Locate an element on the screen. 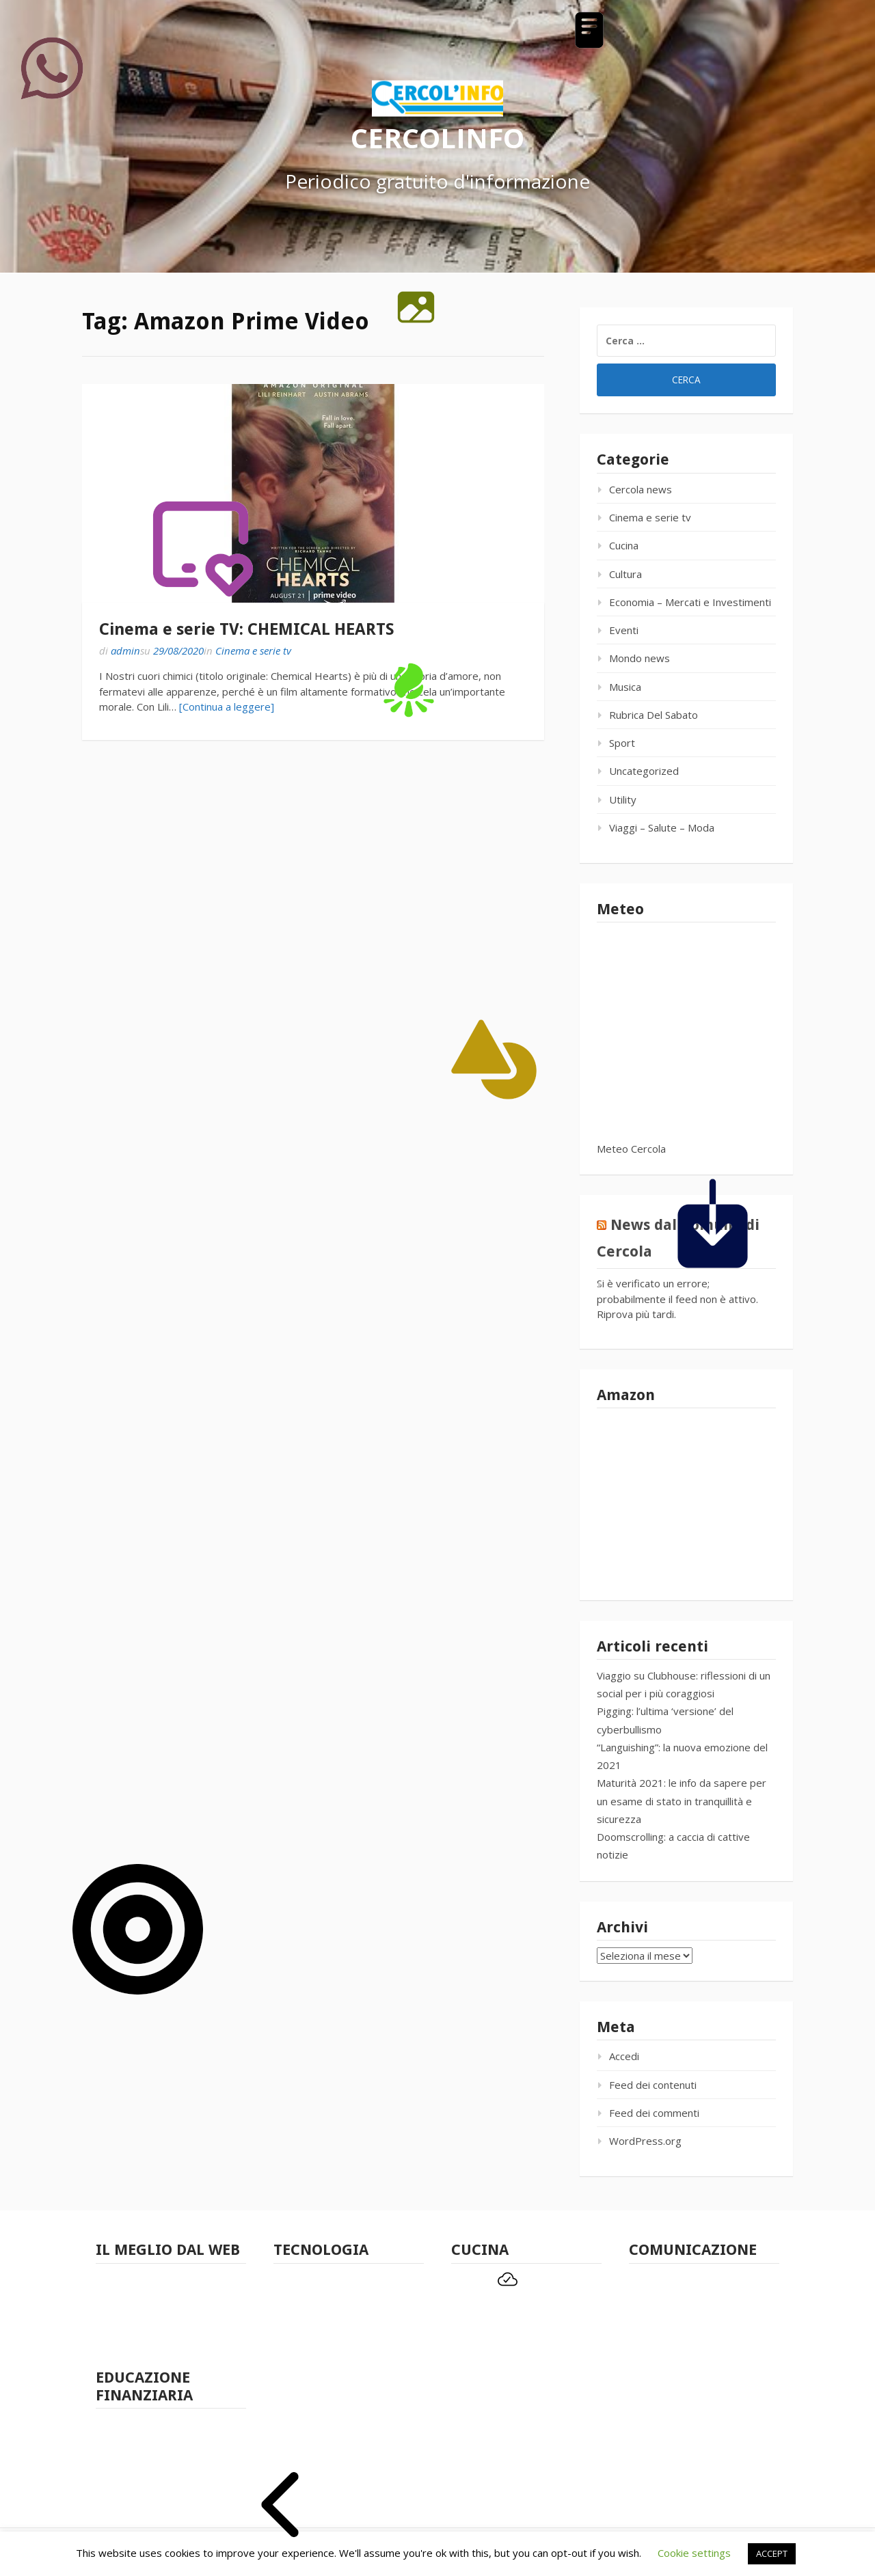 The height and width of the screenshot is (2576, 875). an open issue in your feed is located at coordinates (137, 1929).